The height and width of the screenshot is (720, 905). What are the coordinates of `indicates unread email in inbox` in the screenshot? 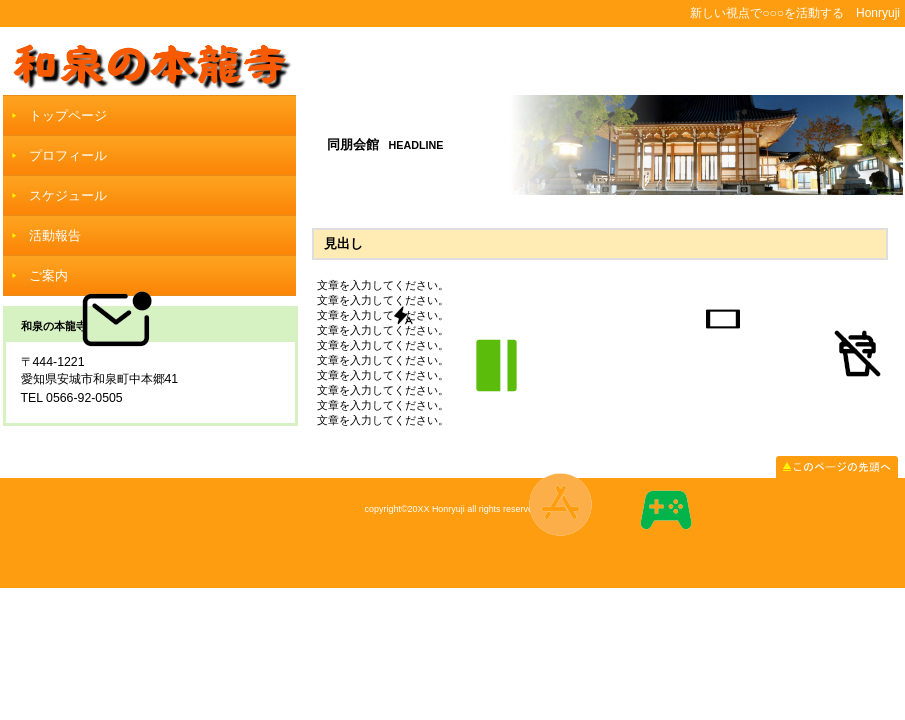 It's located at (116, 320).